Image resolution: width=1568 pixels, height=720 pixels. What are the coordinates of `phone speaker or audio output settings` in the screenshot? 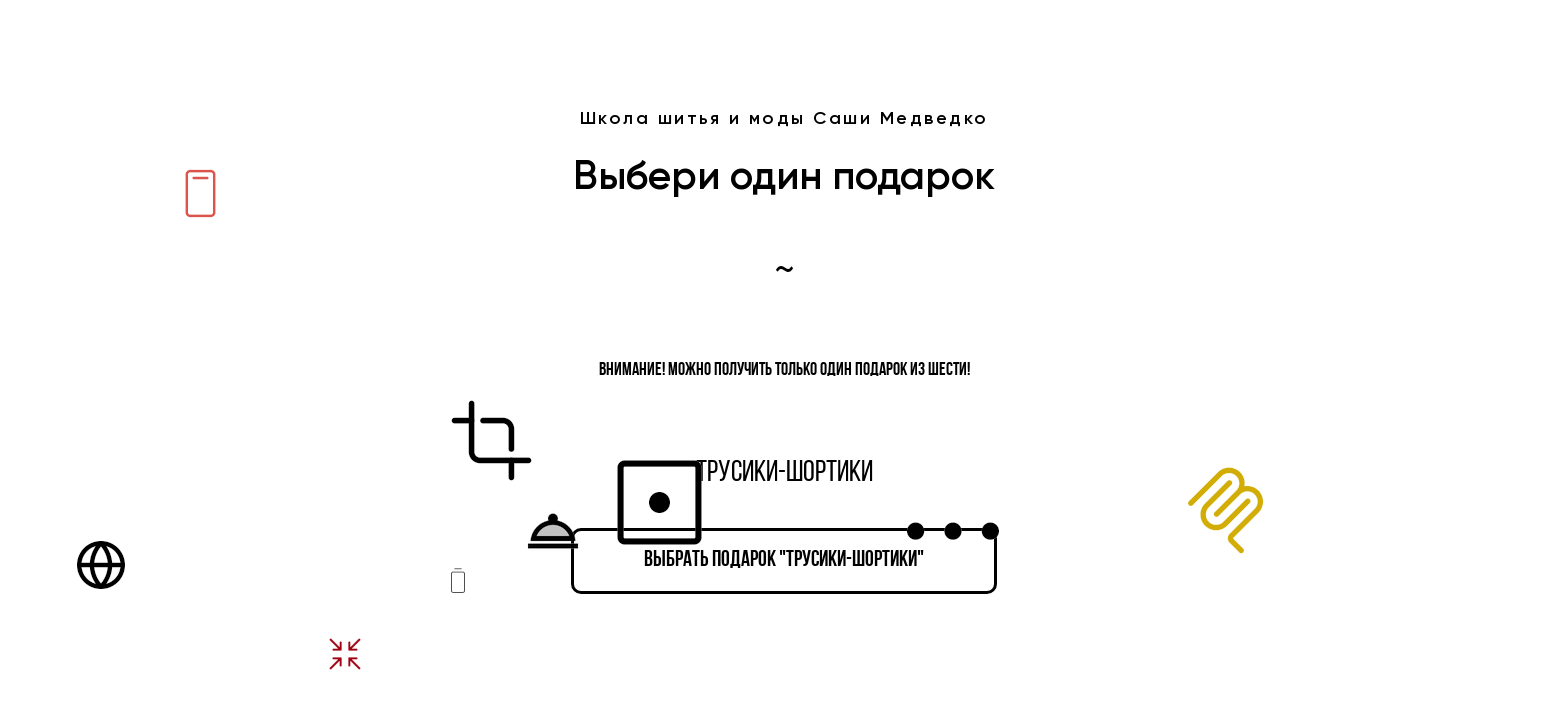 It's located at (200, 193).